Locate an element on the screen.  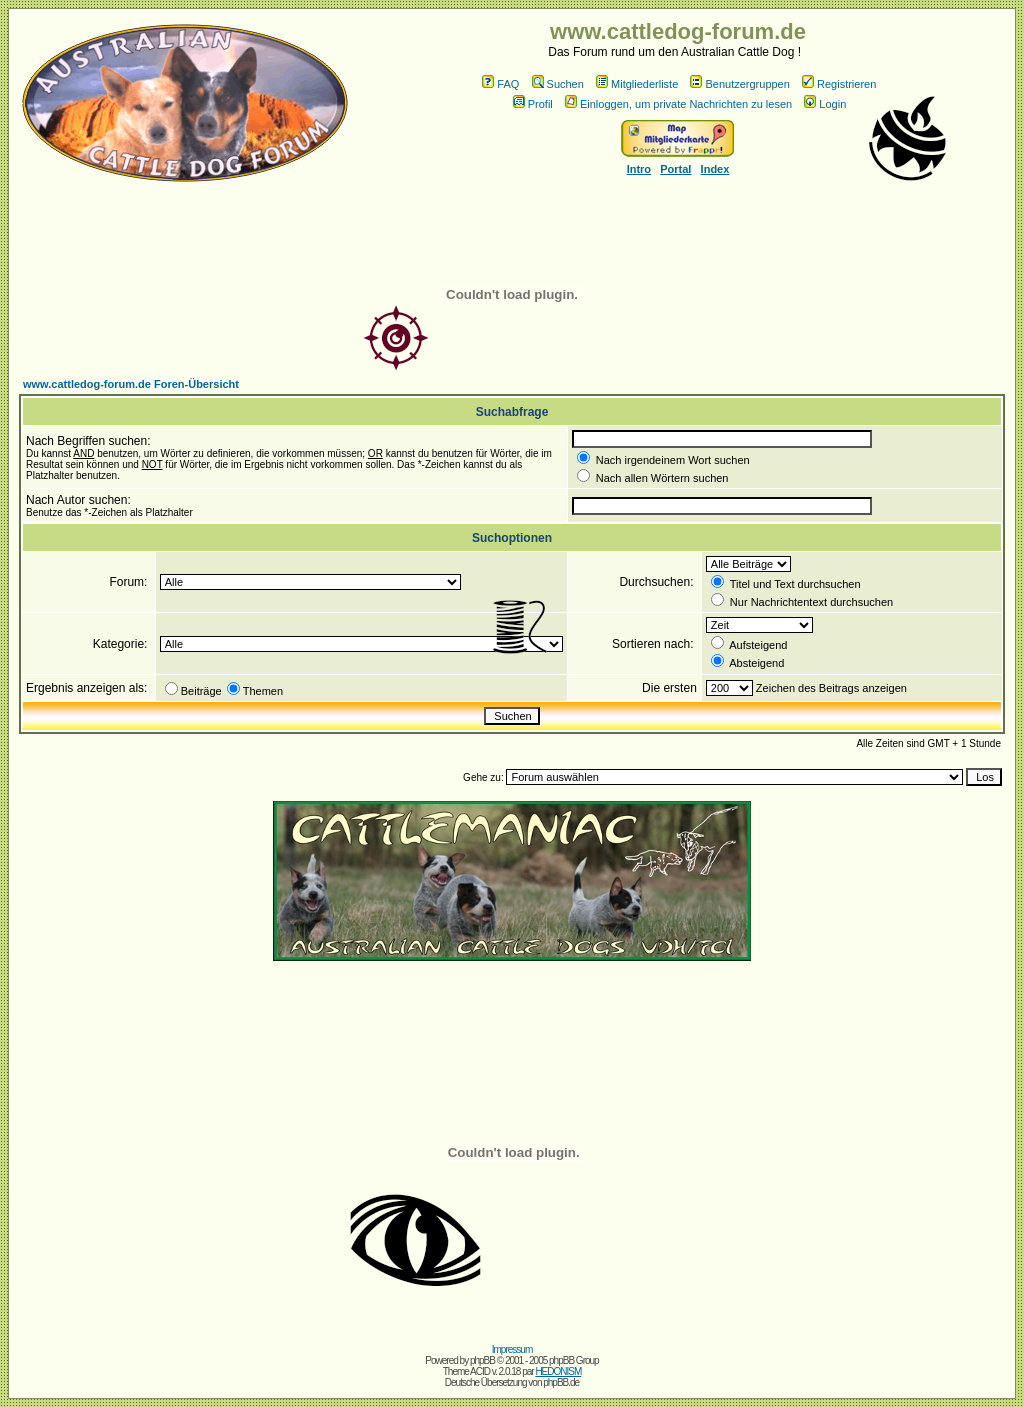
activate precision aiming or sniper mode is located at coordinates (395, 338).